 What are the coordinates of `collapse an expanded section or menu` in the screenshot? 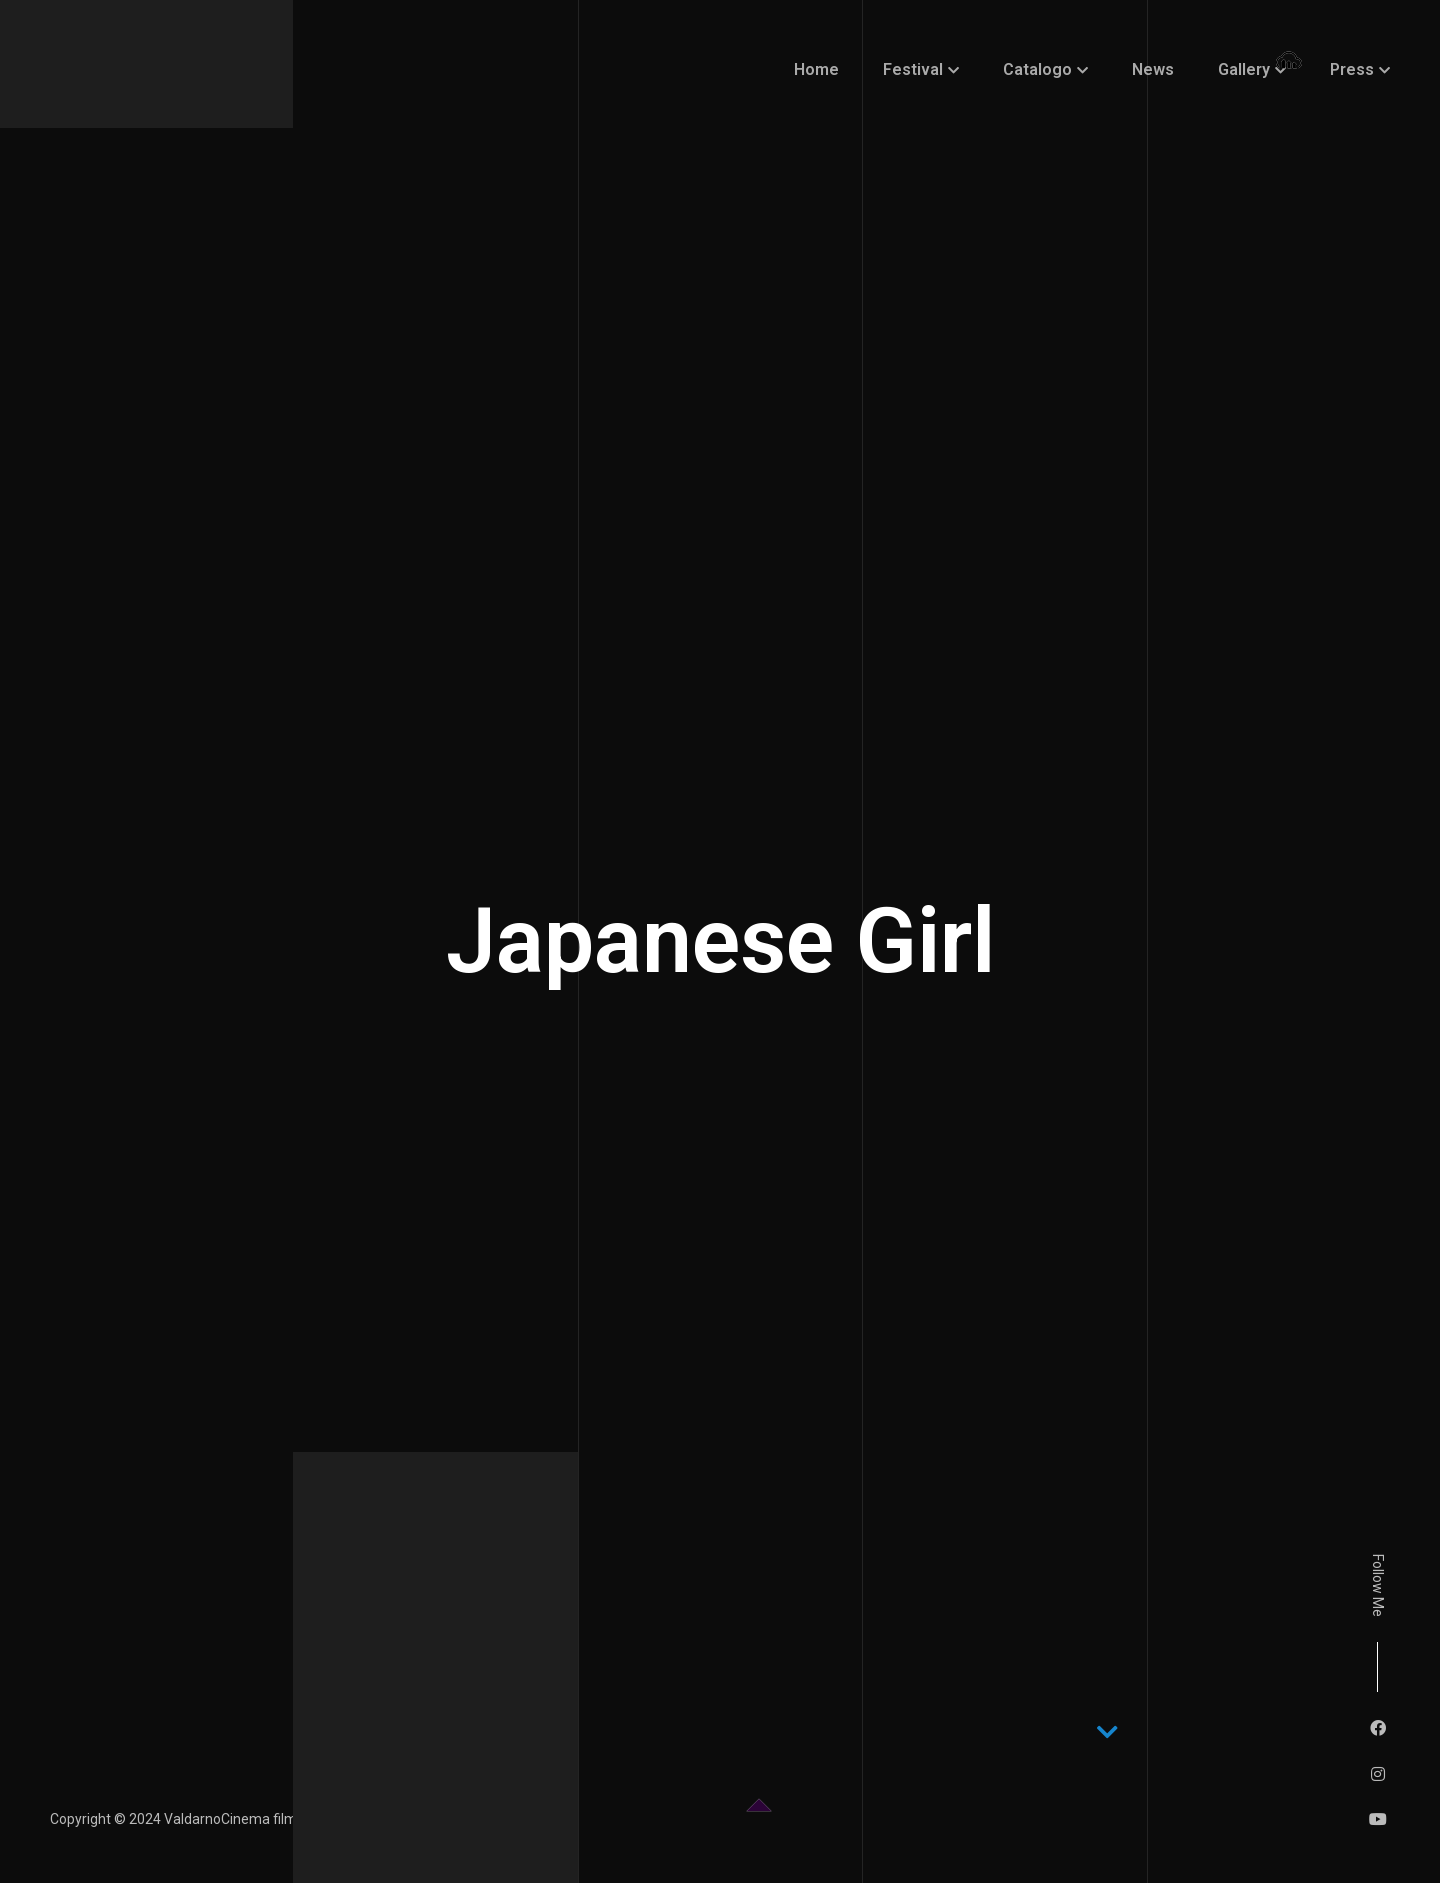 It's located at (759, 1807).